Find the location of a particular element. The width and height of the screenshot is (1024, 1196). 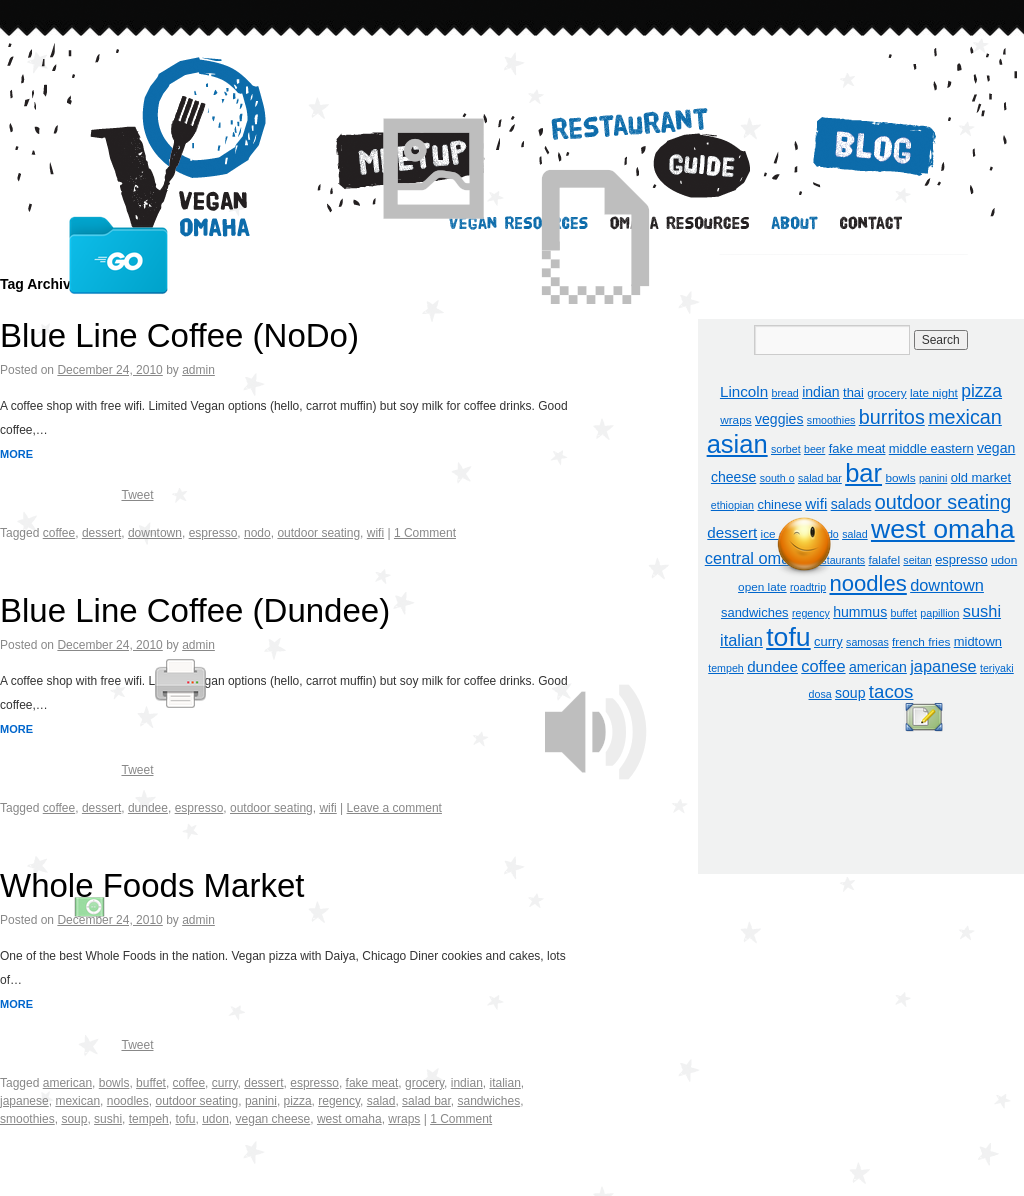

iPod shuffle device connected is located at coordinates (89, 901).